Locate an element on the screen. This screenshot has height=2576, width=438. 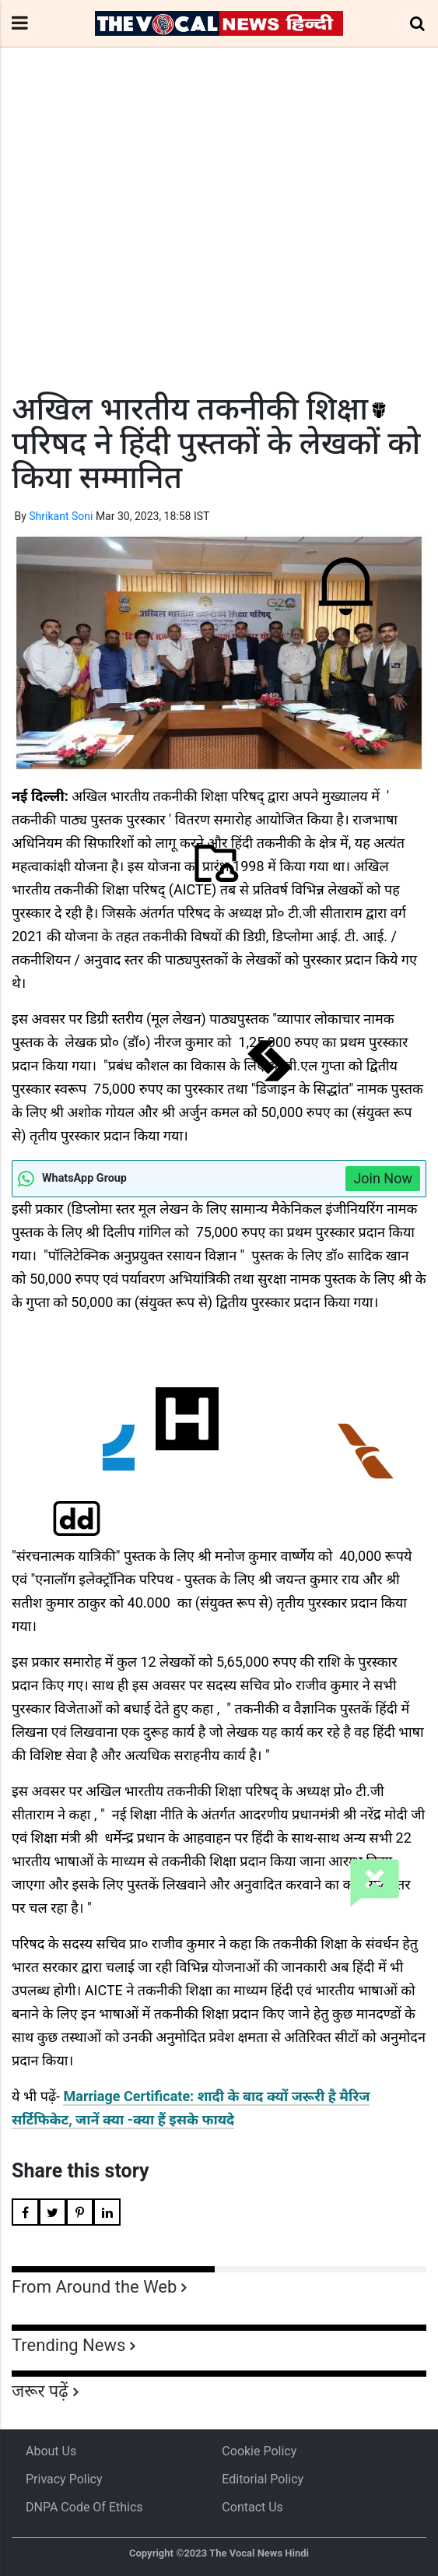
access cloud-synced files and folders is located at coordinates (215, 863).